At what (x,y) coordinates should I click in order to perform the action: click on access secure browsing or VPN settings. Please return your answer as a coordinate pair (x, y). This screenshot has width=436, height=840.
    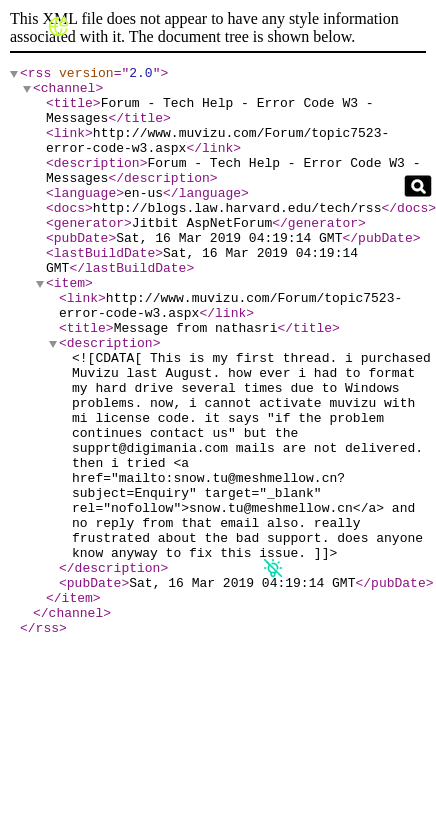
    Looking at the image, I should click on (58, 26).